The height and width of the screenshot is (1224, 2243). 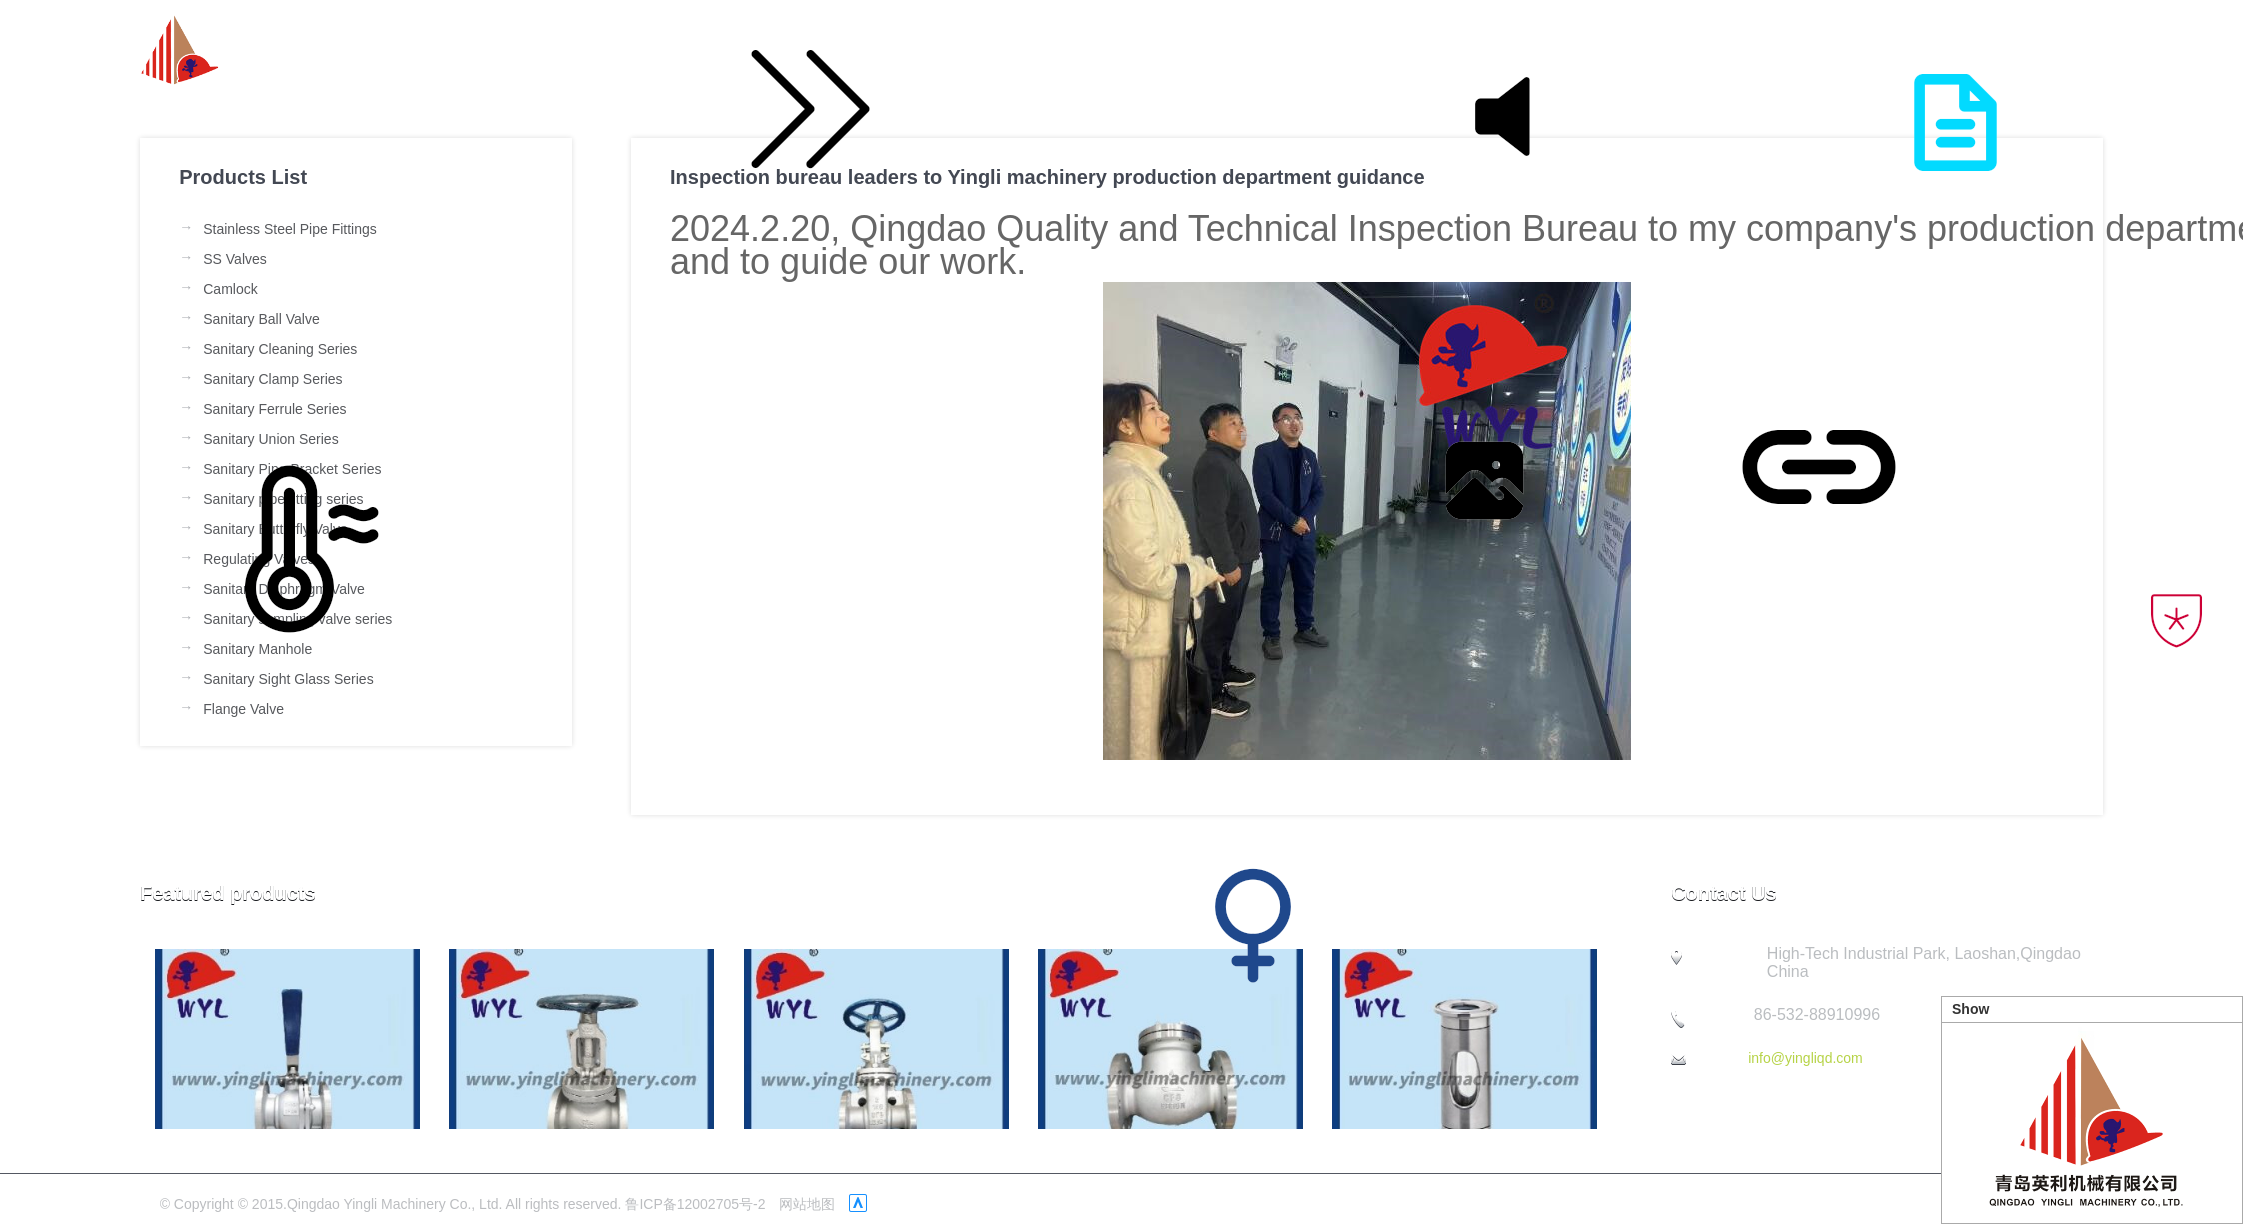 I want to click on skip forward or advance to next item, so click(x=805, y=109).